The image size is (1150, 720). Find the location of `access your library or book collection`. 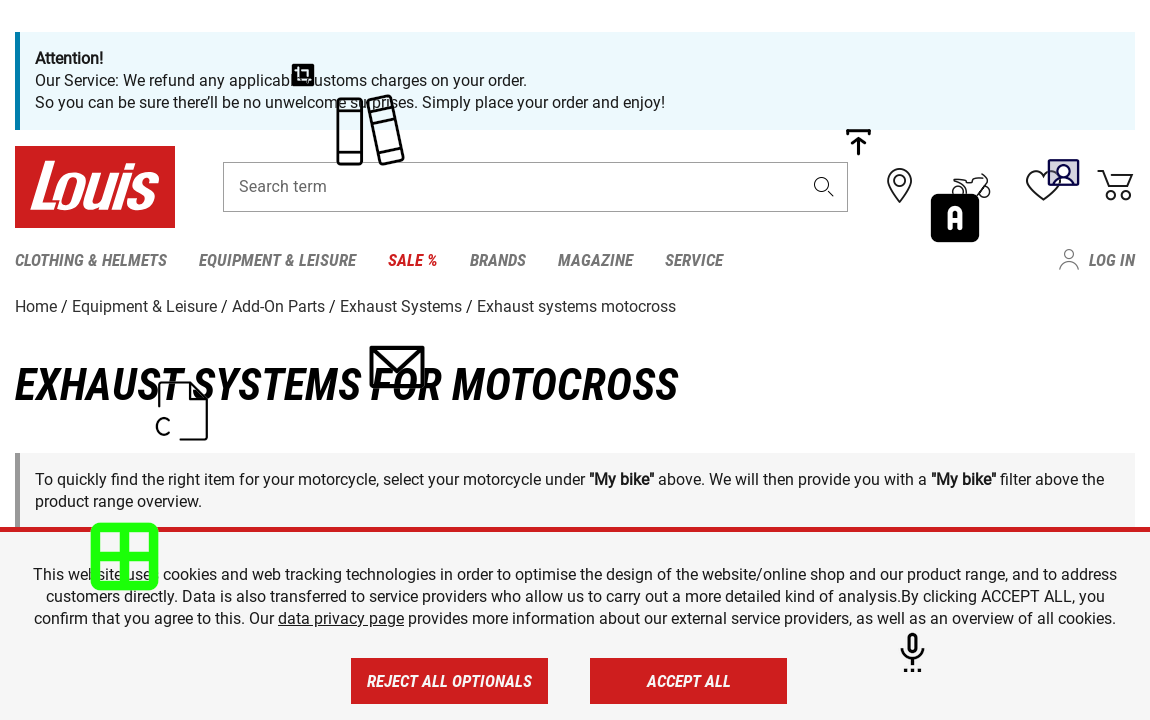

access your library or book collection is located at coordinates (367, 131).